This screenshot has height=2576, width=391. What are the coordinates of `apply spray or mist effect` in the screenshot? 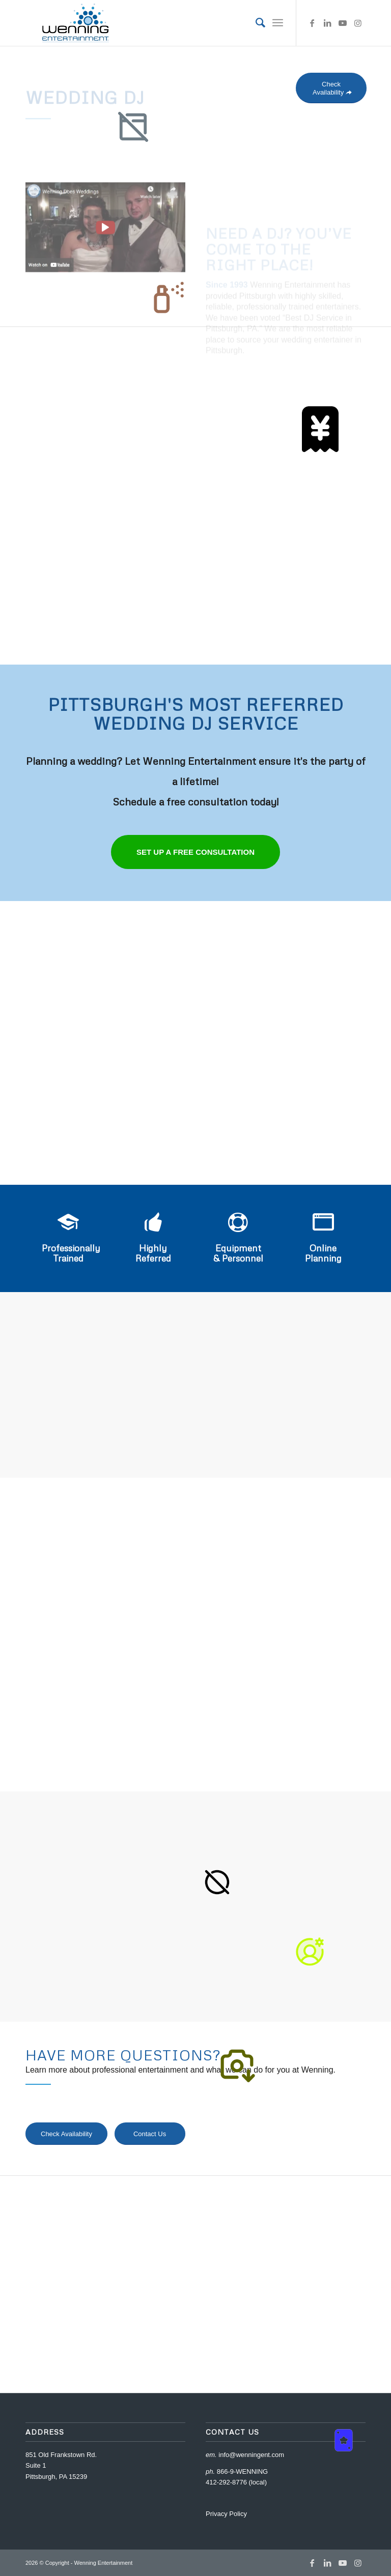 It's located at (168, 297).